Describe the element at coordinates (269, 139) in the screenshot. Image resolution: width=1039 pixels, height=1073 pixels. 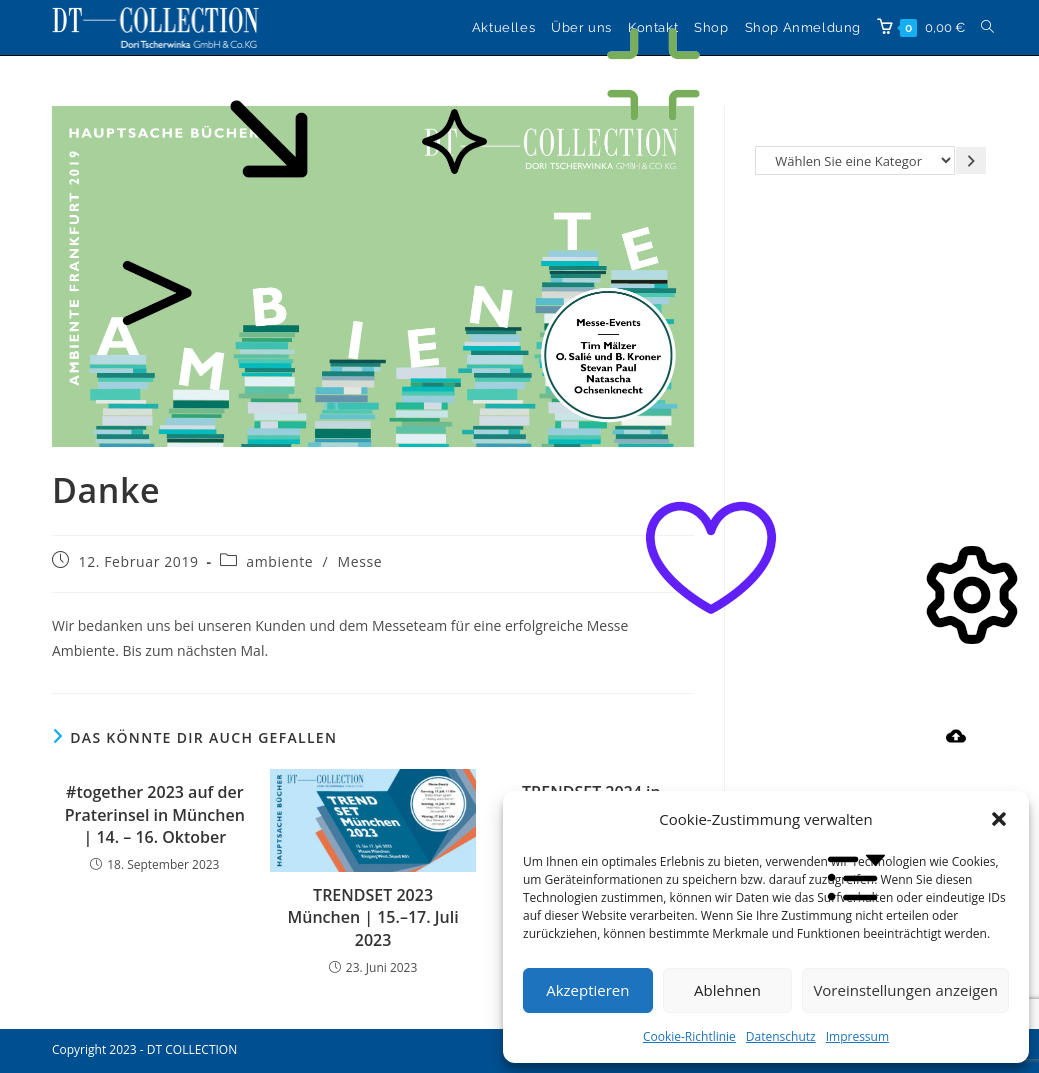
I see `navigate to the next item diagonally` at that location.